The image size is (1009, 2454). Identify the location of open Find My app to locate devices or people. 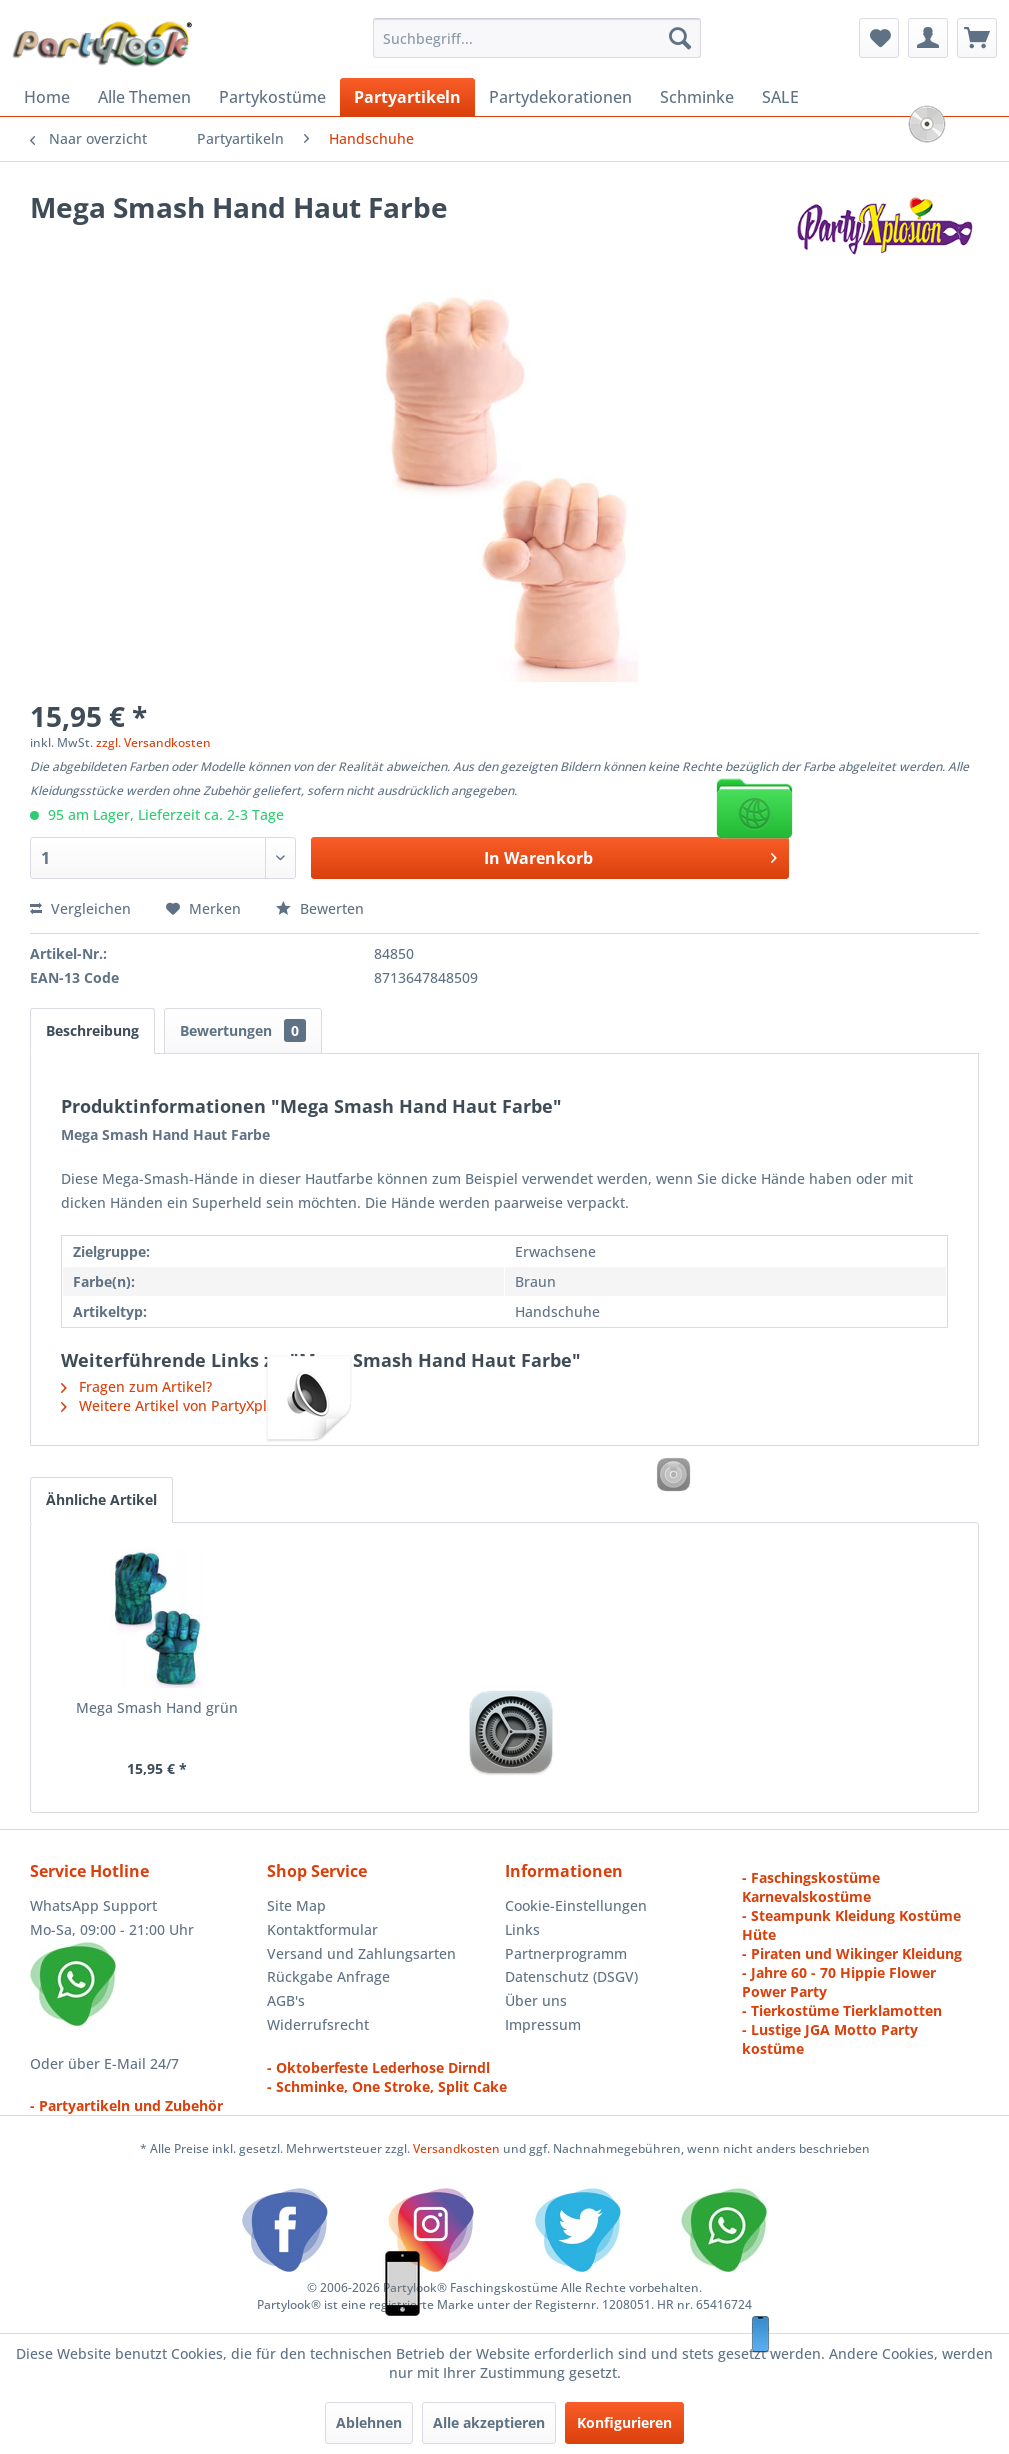
(673, 1474).